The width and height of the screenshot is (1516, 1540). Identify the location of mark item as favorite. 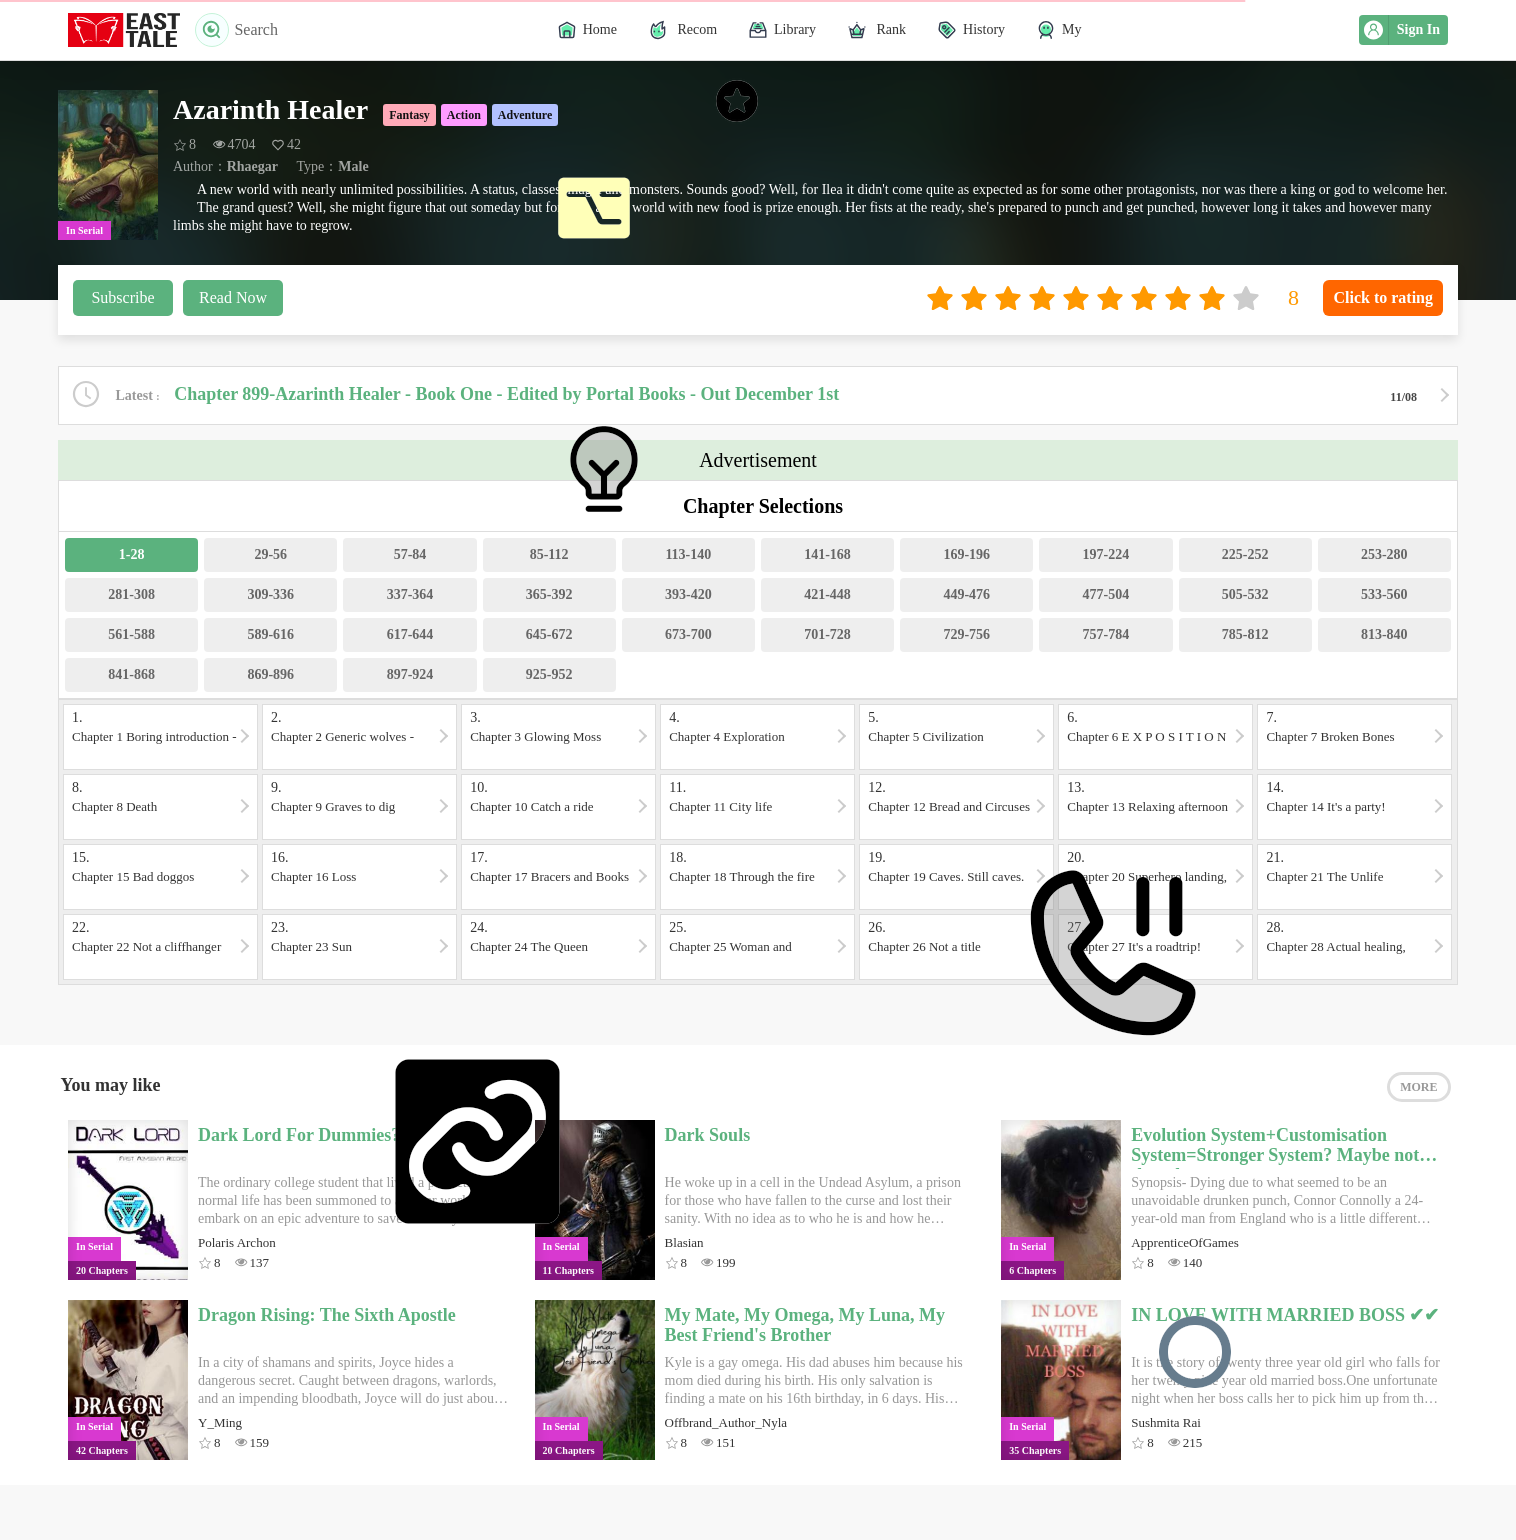
(737, 101).